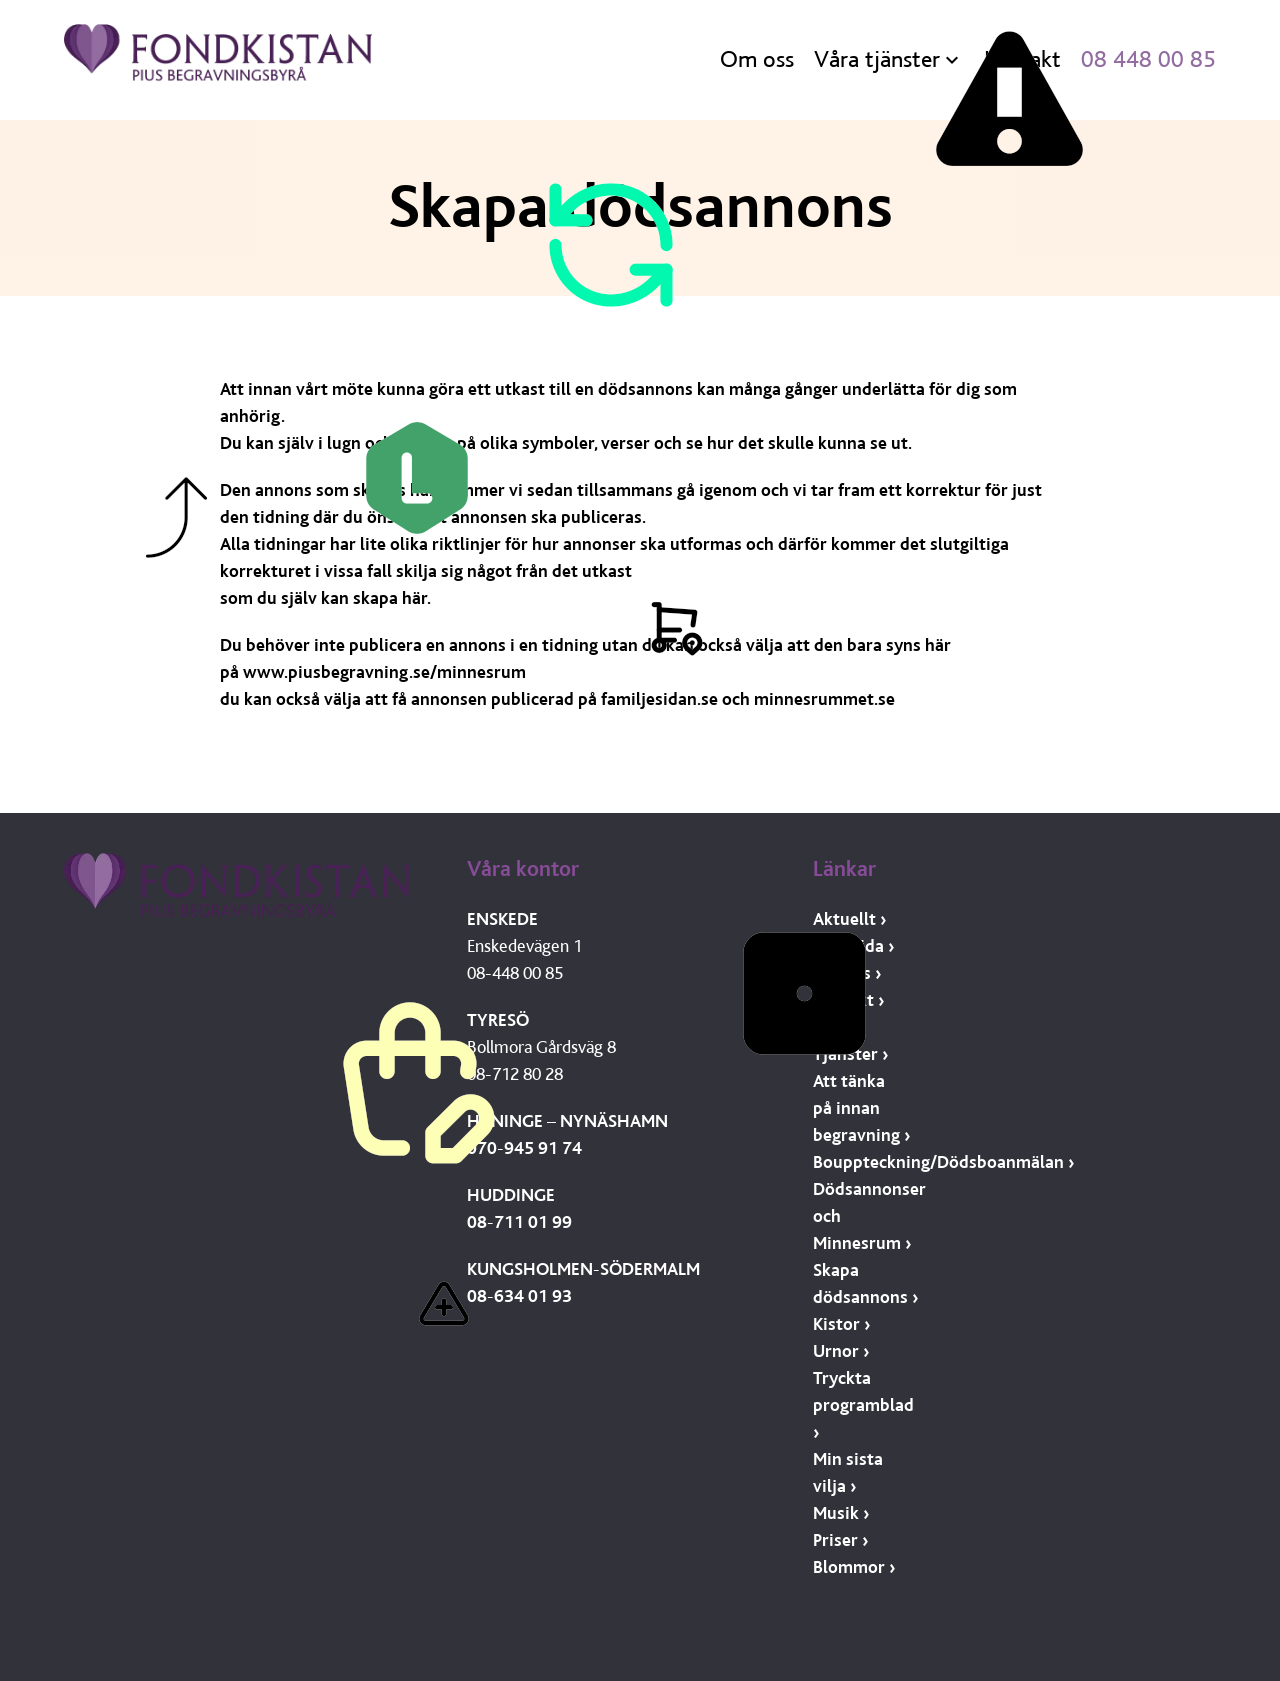 The height and width of the screenshot is (1681, 1280). What do you see at coordinates (417, 478) in the screenshot?
I see `indicates a category or item labeled "L"` at bounding box center [417, 478].